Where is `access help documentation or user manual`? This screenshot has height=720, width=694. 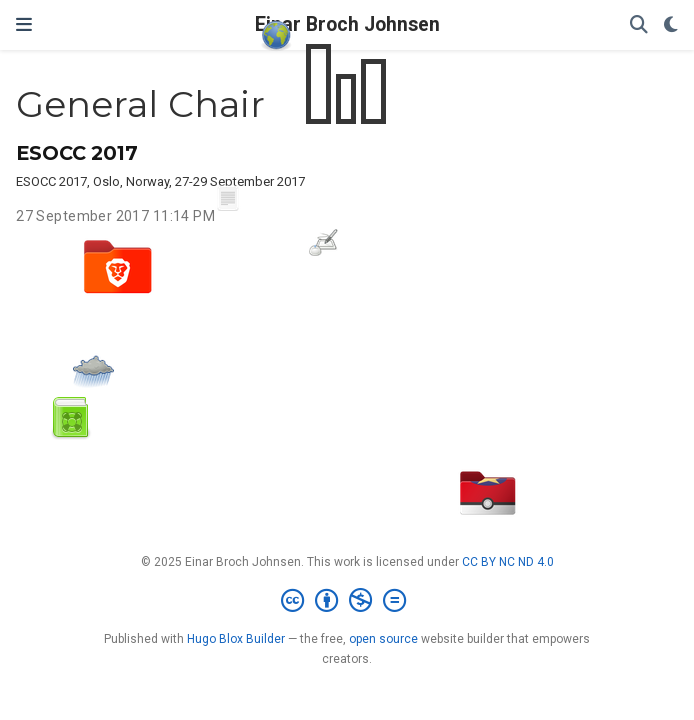
access help documentation or user manual is located at coordinates (71, 418).